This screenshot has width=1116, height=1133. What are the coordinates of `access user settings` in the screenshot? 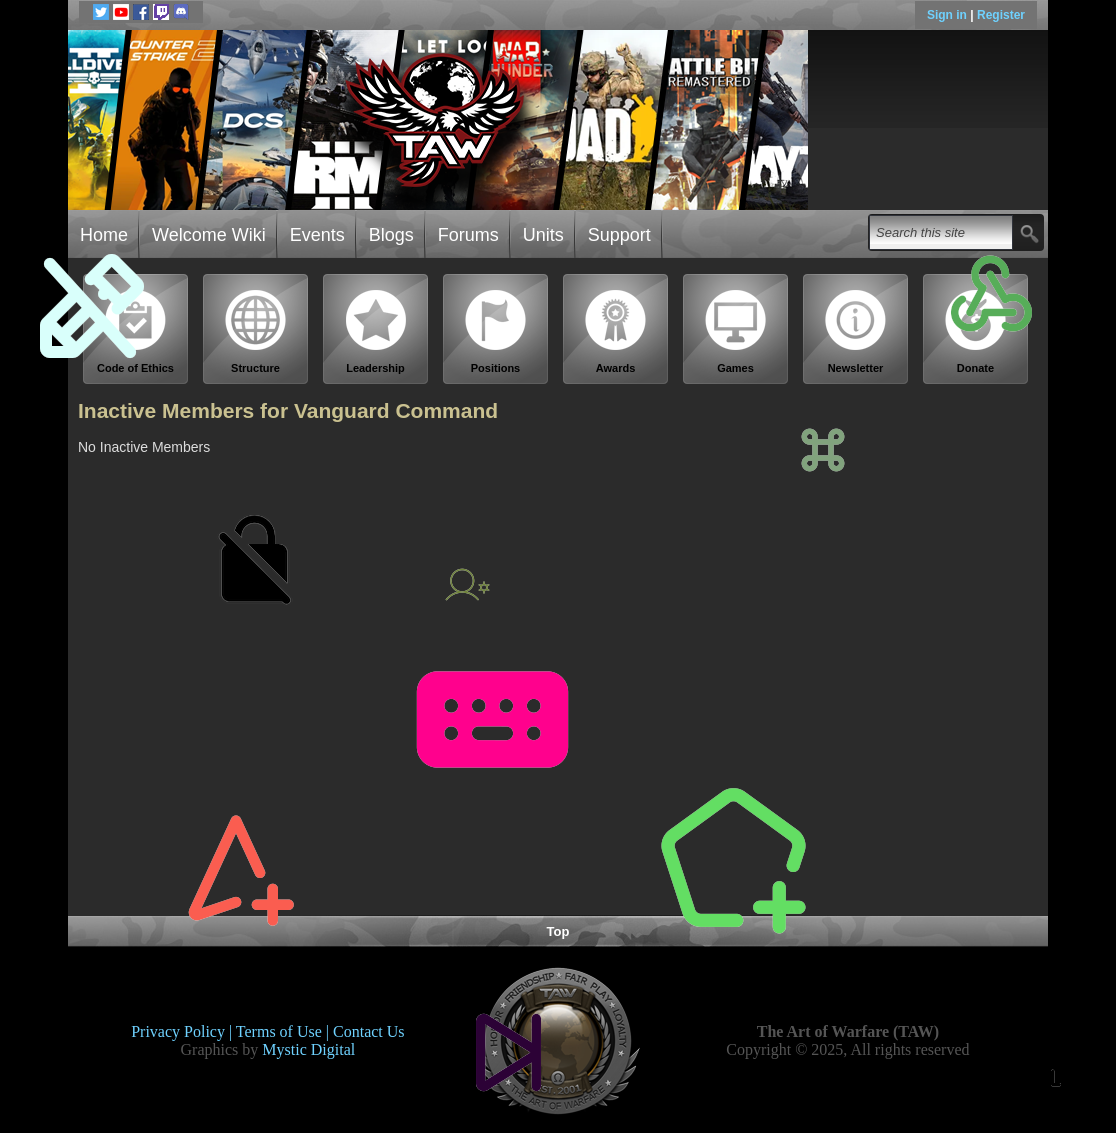 It's located at (466, 586).